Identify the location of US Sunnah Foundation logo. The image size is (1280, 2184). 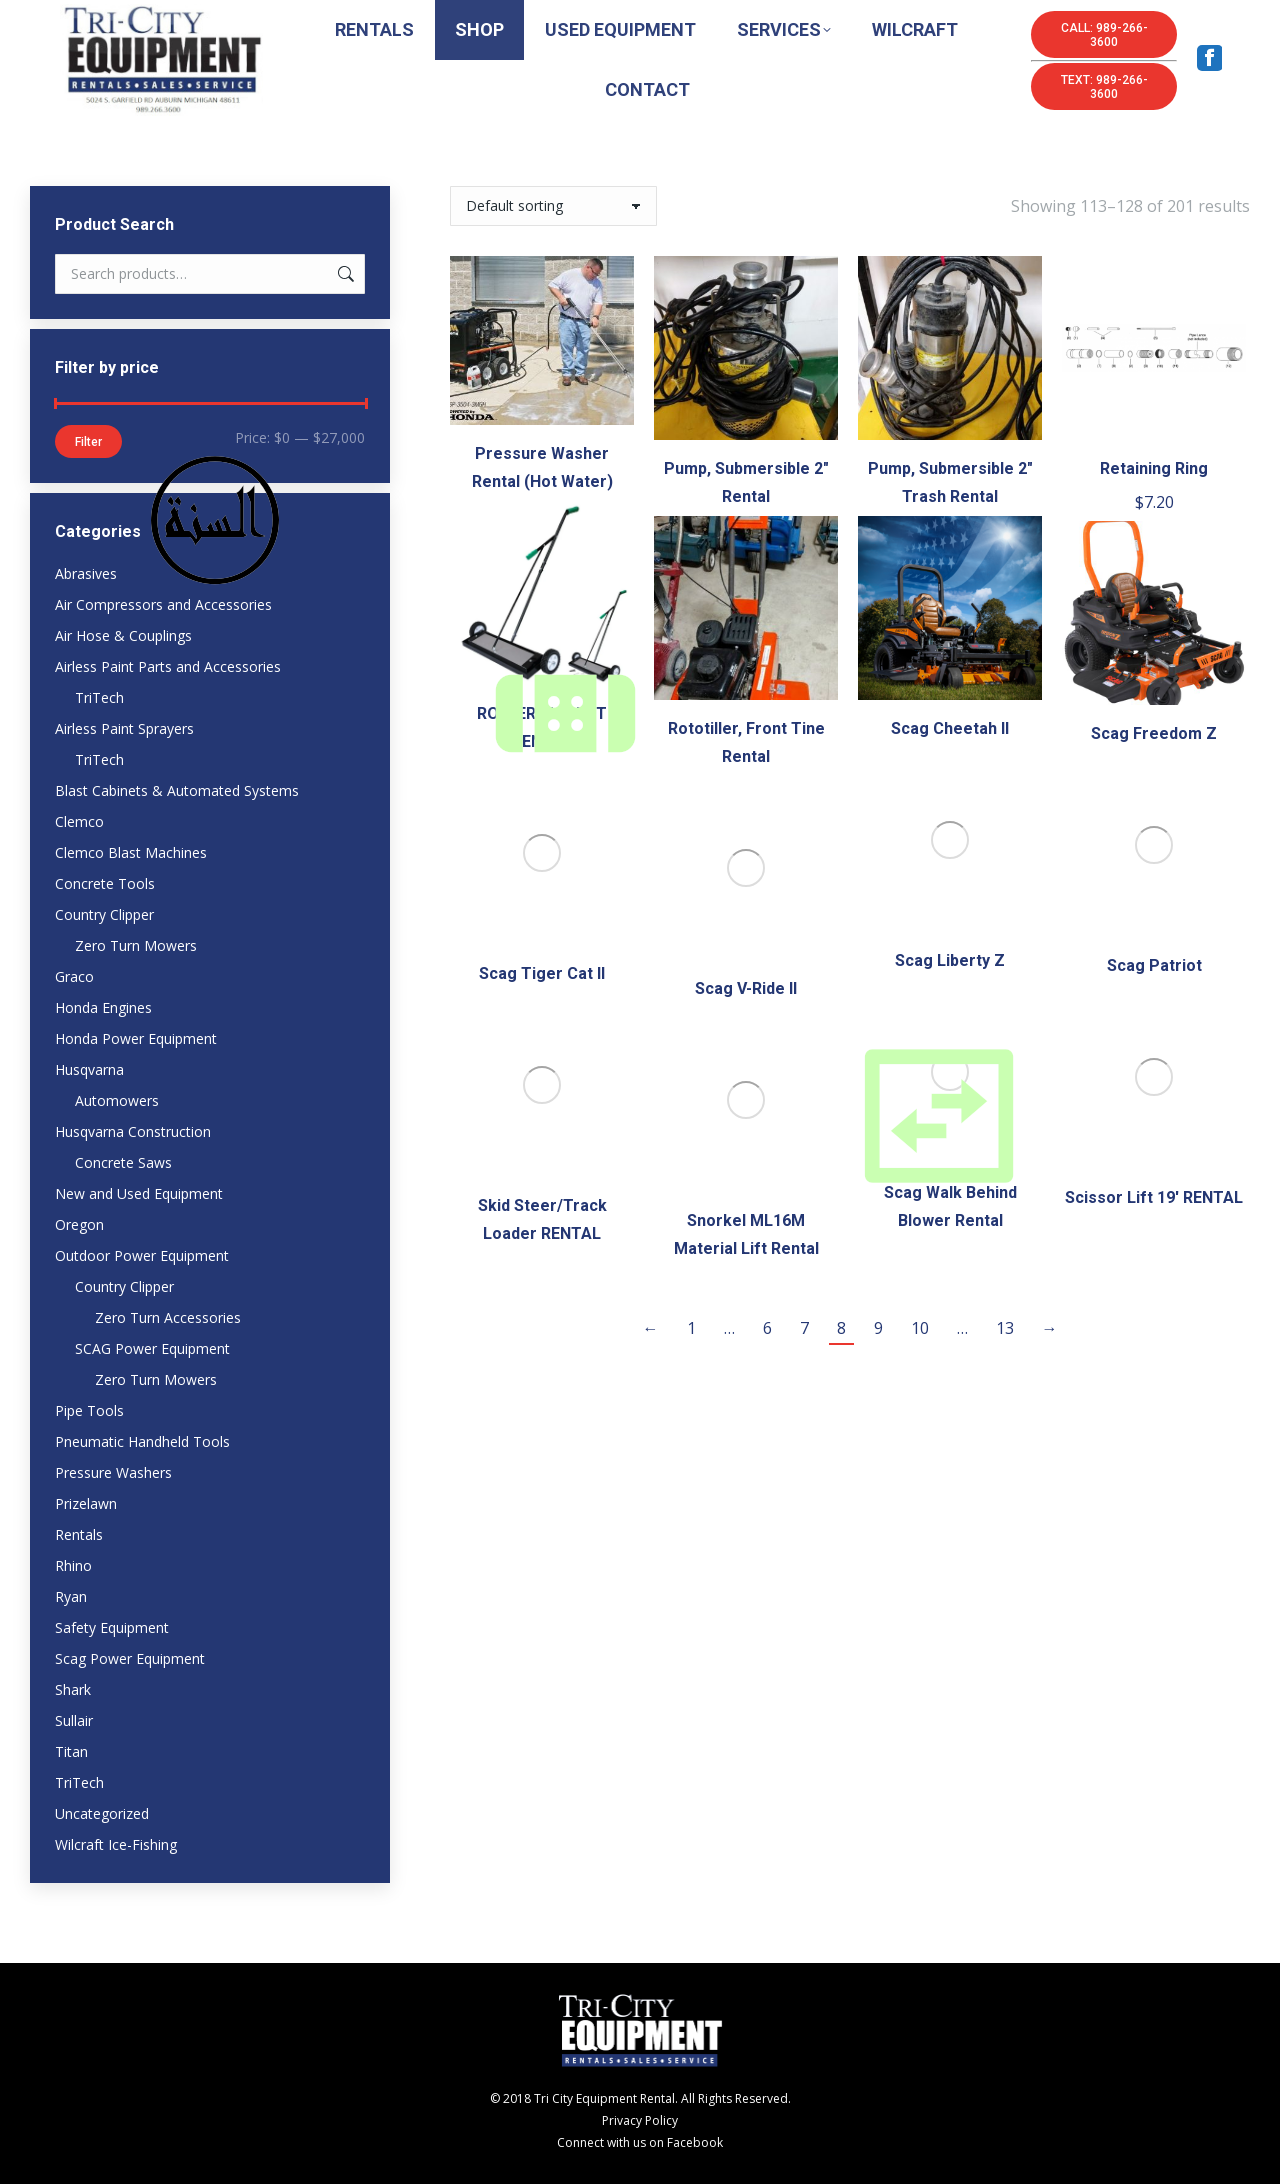
(215, 517).